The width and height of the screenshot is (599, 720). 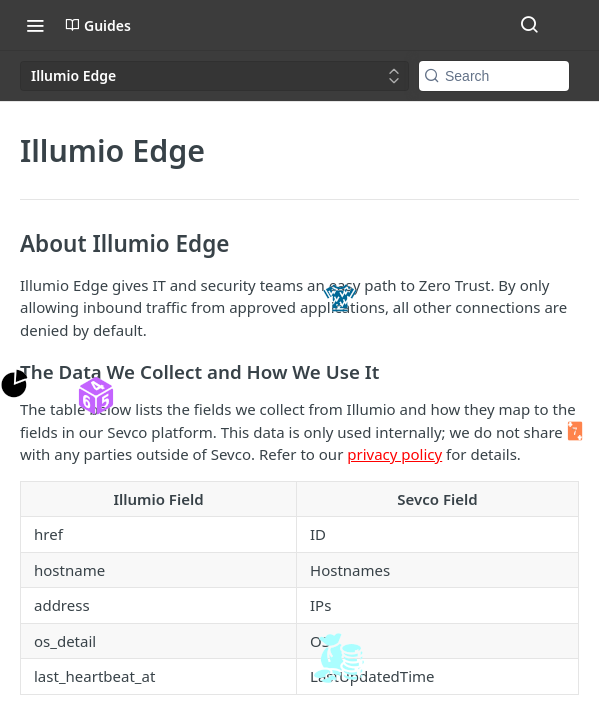 I want to click on view your in-game currency balance, so click(x=339, y=658).